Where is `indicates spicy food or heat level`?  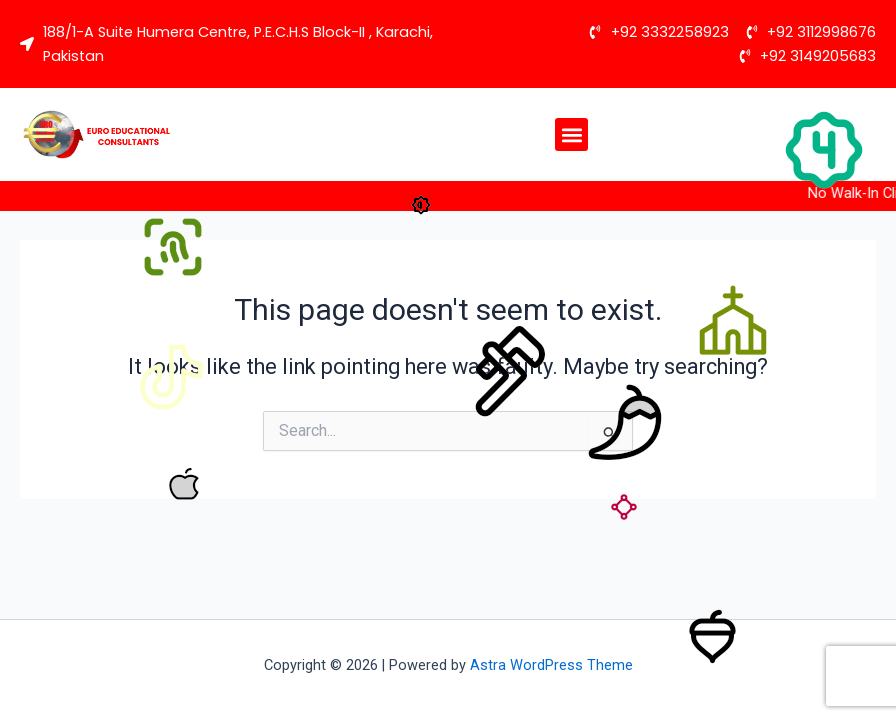 indicates spicy food or heat level is located at coordinates (629, 425).